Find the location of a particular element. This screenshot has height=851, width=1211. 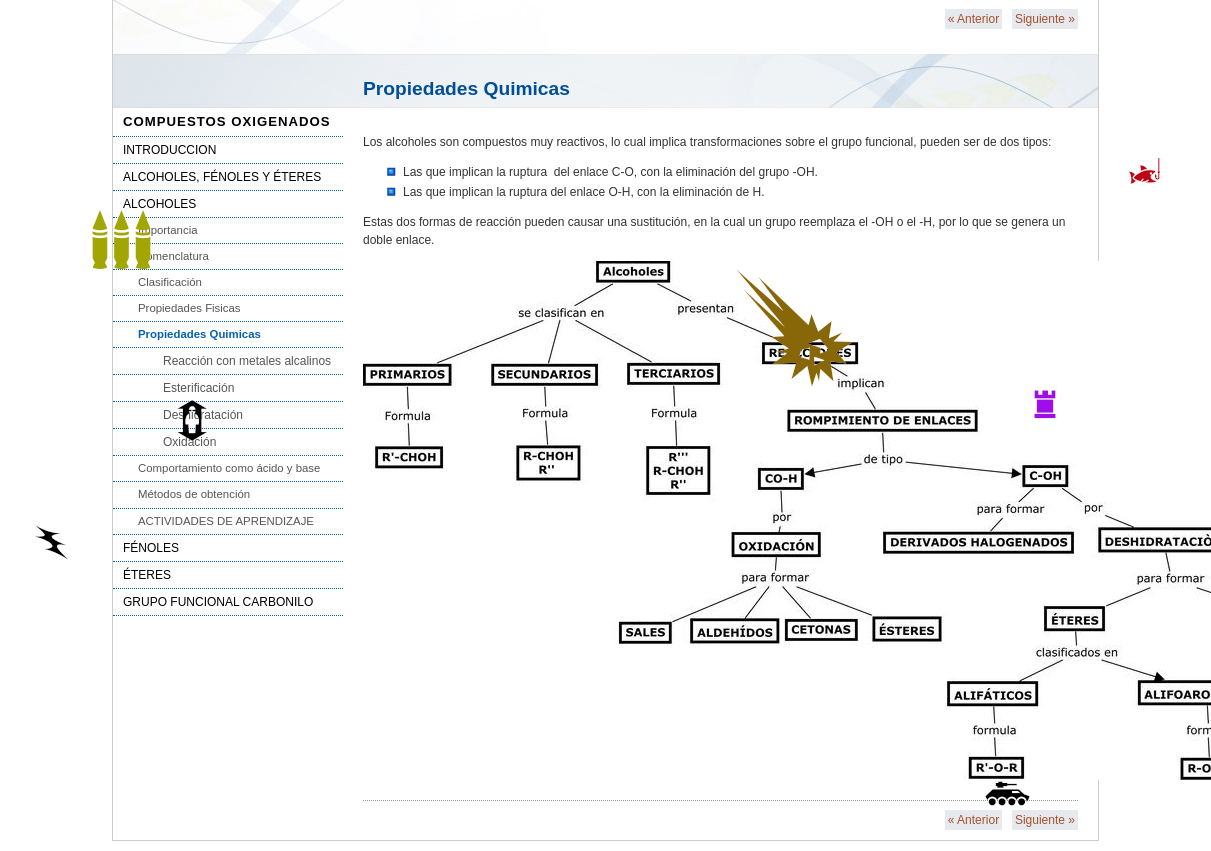

armored personnel carrier unit in a strategy game is located at coordinates (1007, 793).